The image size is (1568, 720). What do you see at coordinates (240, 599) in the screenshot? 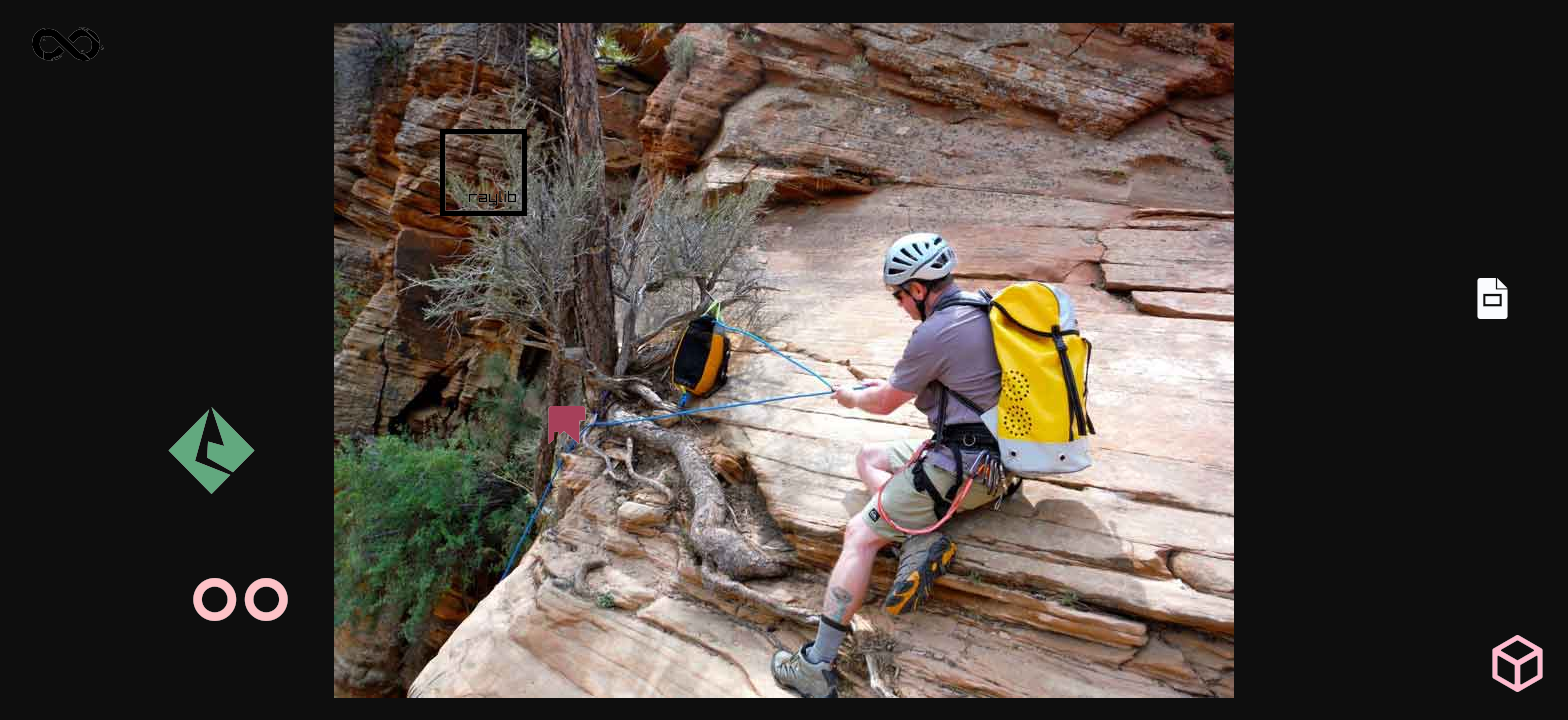
I see `open flickr app` at bounding box center [240, 599].